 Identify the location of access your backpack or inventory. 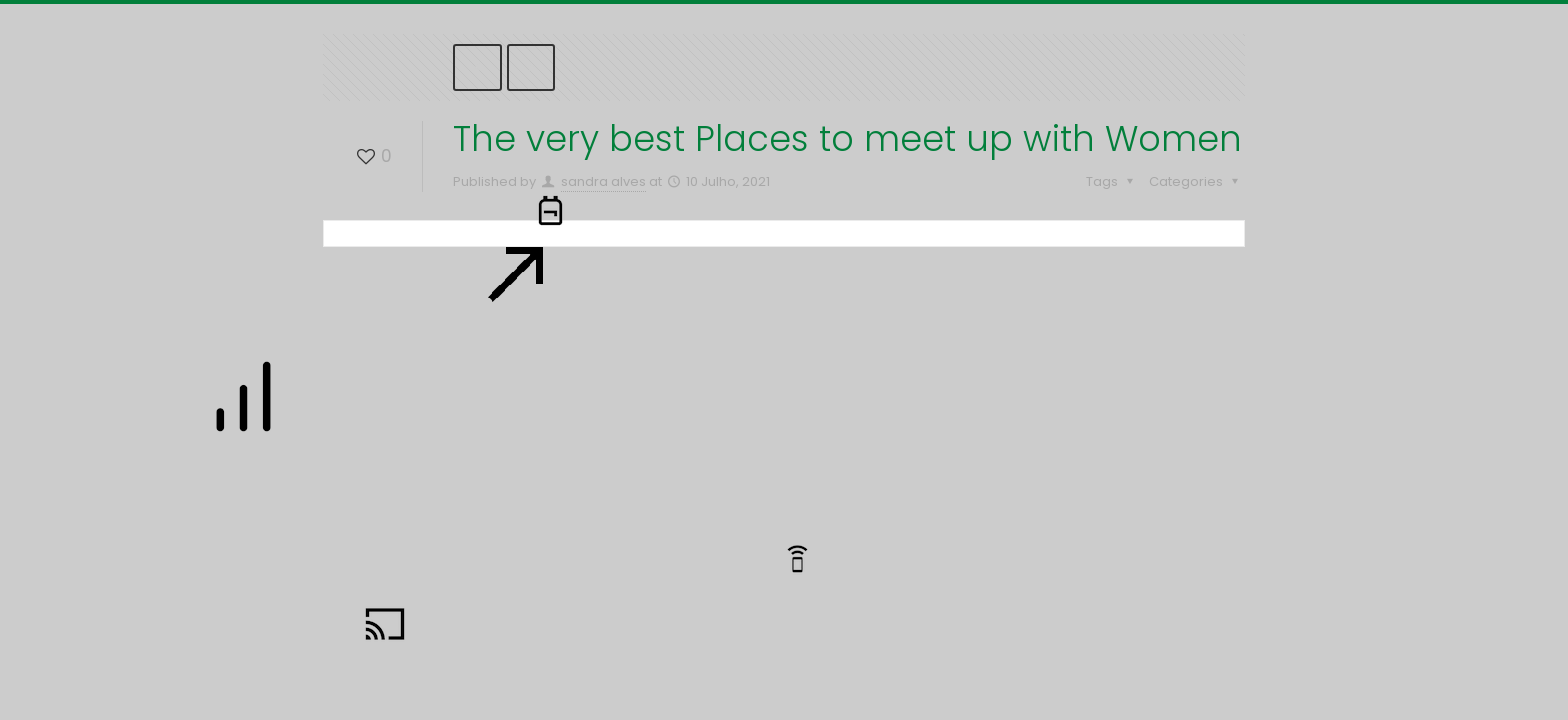
(550, 210).